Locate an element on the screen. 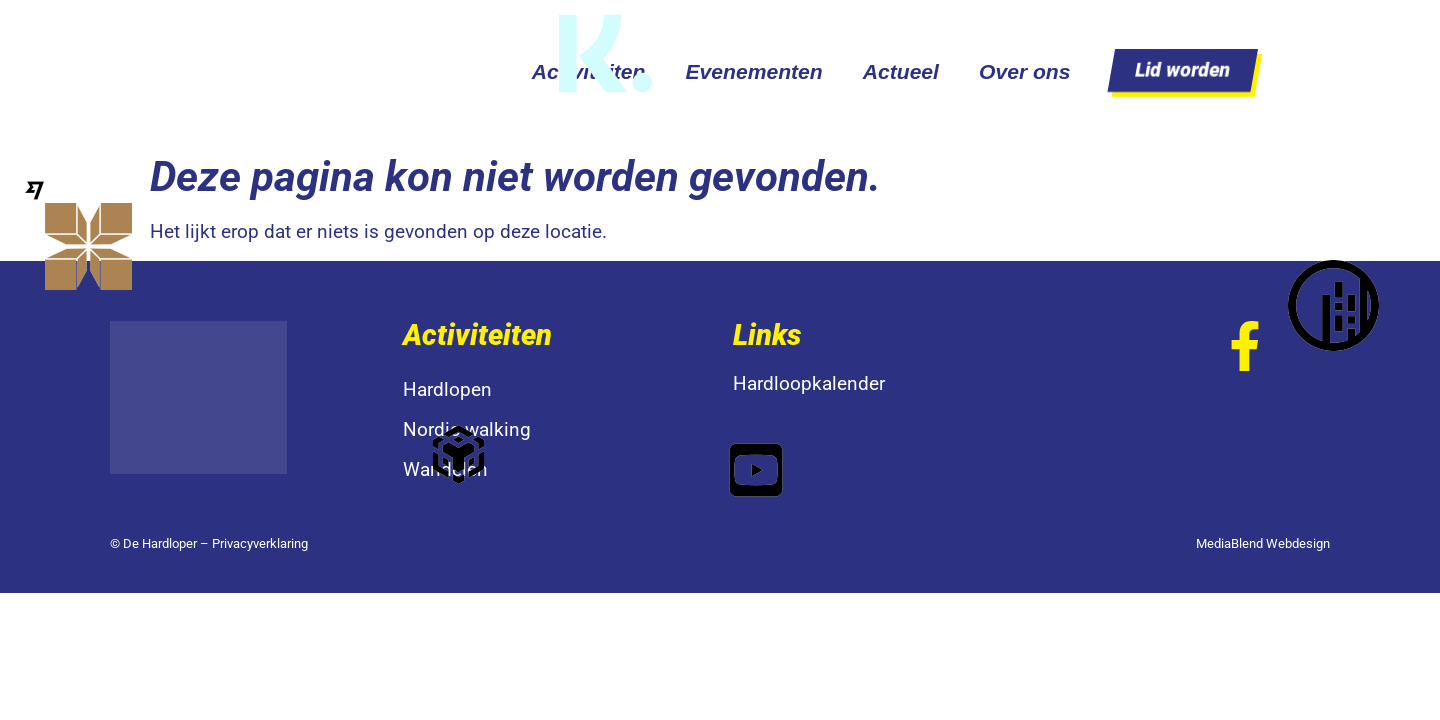 This screenshot has width=1440, height=720. bnb chain logo is located at coordinates (458, 454).